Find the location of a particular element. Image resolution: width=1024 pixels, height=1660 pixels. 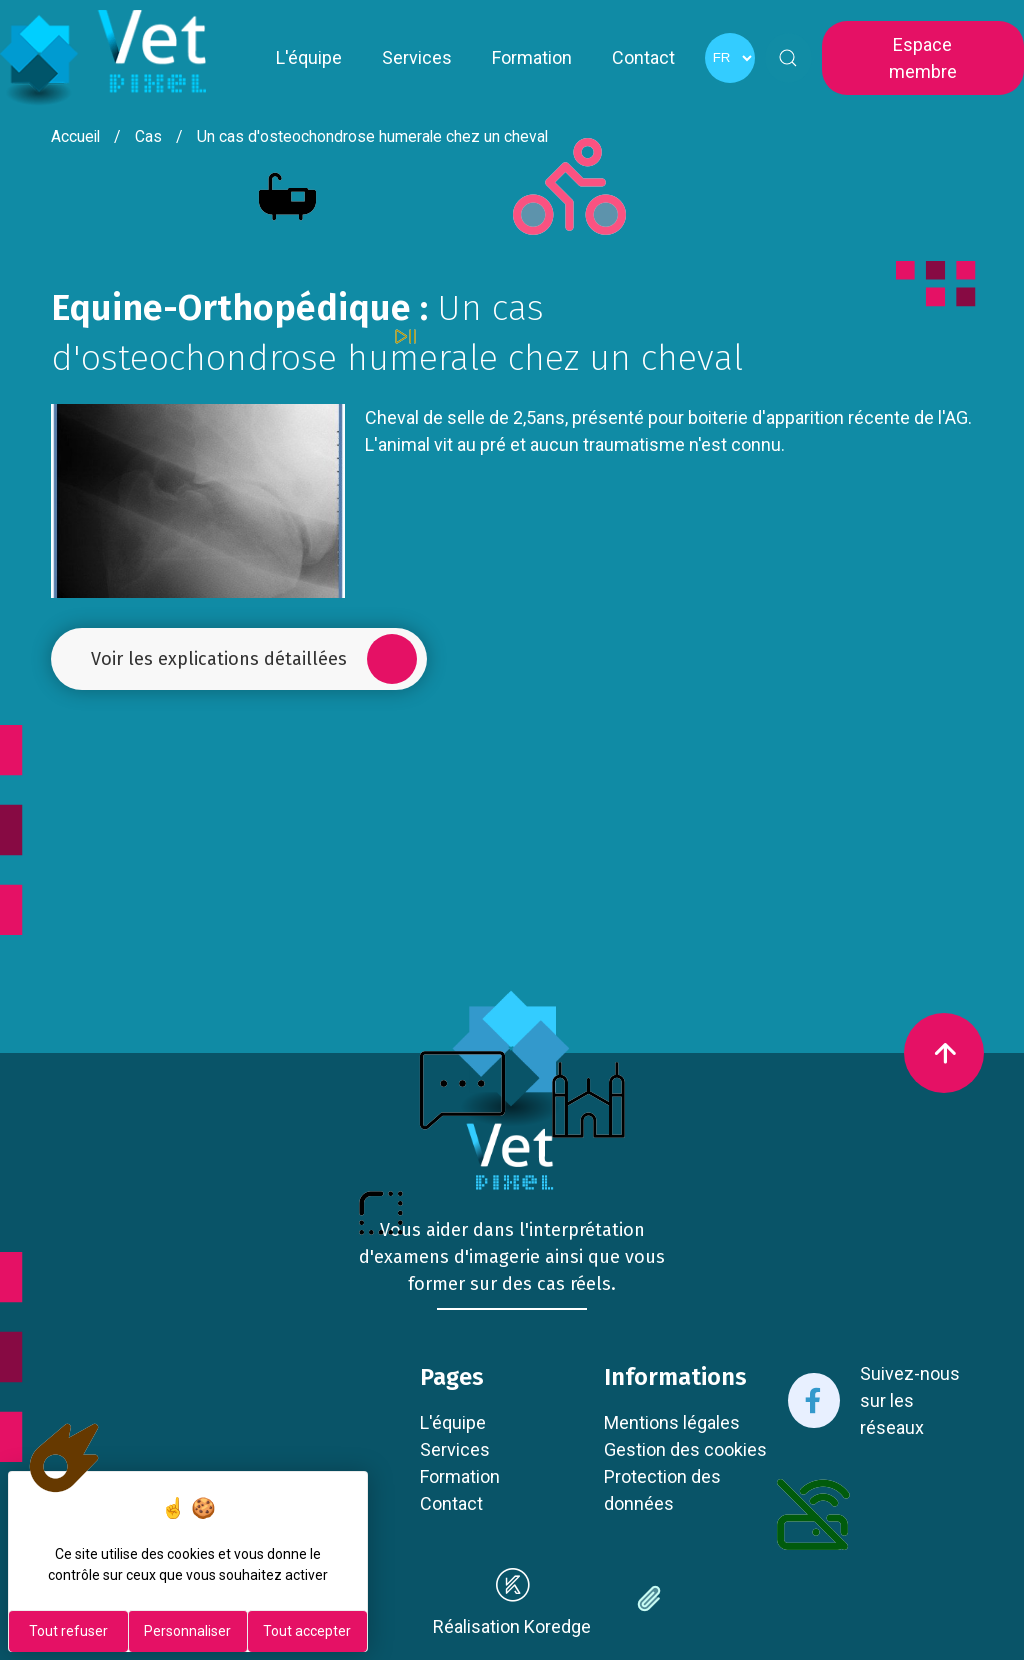

access bike rental or cycling options is located at coordinates (569, 190).